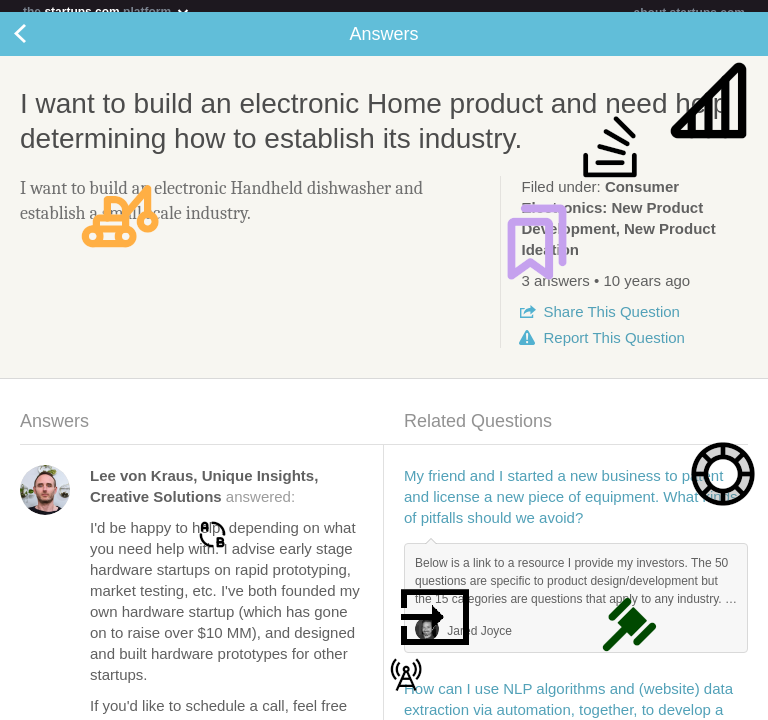 Image resolution: width=768 pixels, height=720 pixels. Describe the element at coordinates (708, 100) in the screenshot. I see `indicates full cellular signal strength` at that location.